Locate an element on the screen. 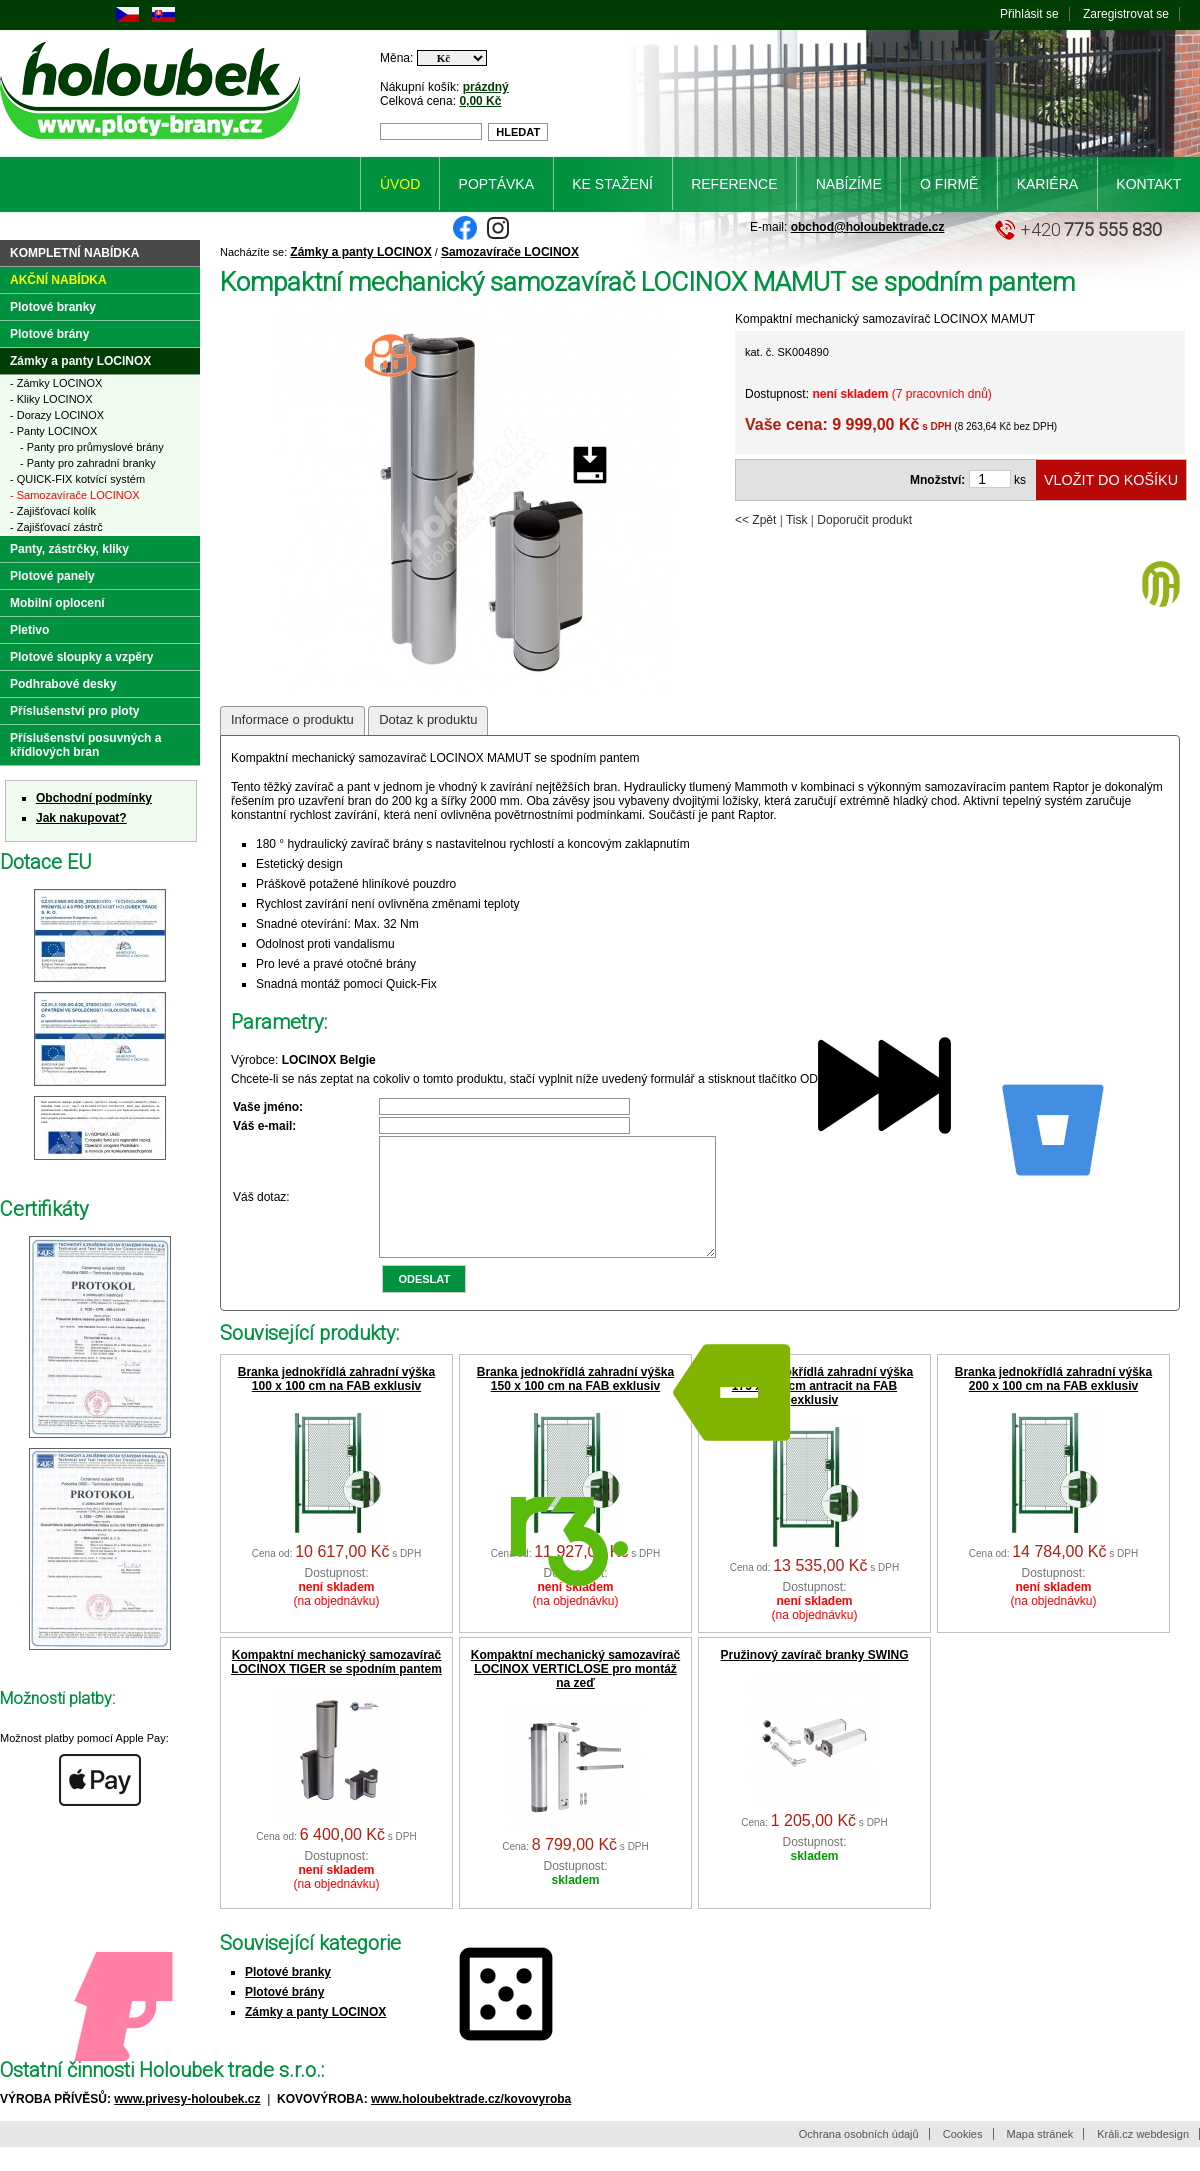 This screenshot has width=1200, height=2171. install an app or software is located at coordinates (590, 465).